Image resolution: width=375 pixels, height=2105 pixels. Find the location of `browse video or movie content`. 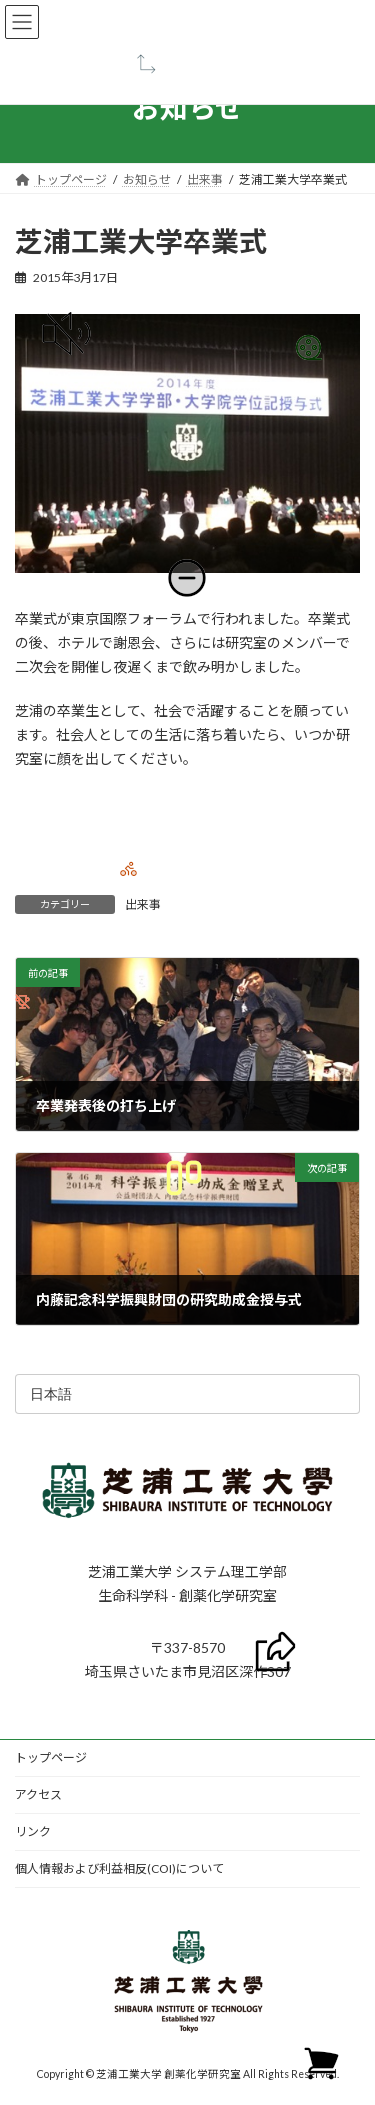

browse video or movie content is located at coordinates (308, 347).